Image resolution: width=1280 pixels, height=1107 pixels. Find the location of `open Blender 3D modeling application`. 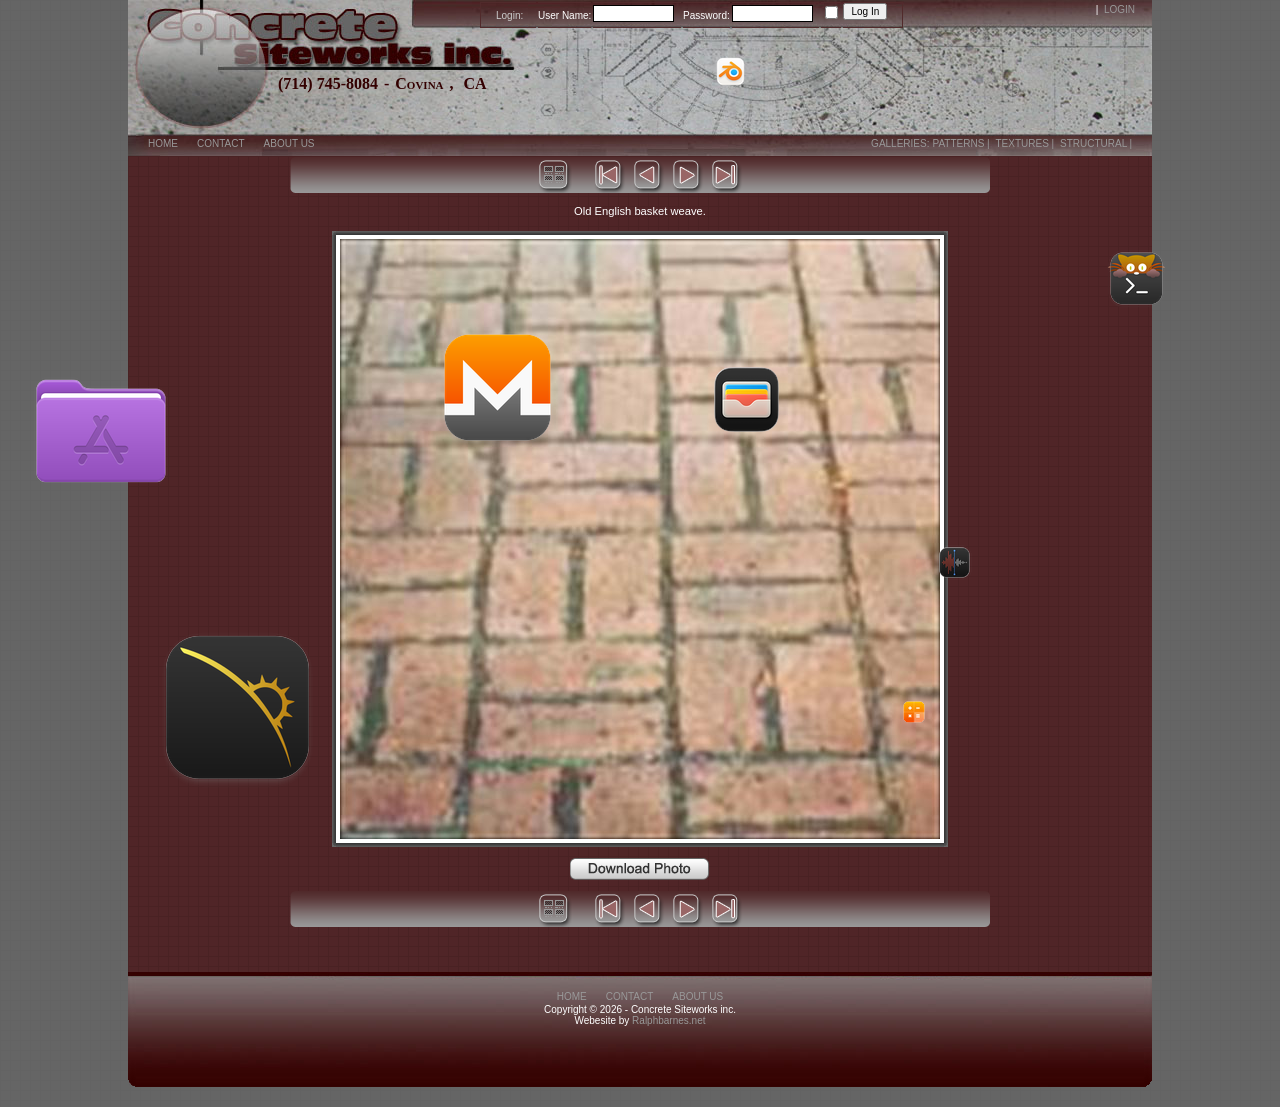

open Blender 3D modeling application is located at coordinates (730, 71).